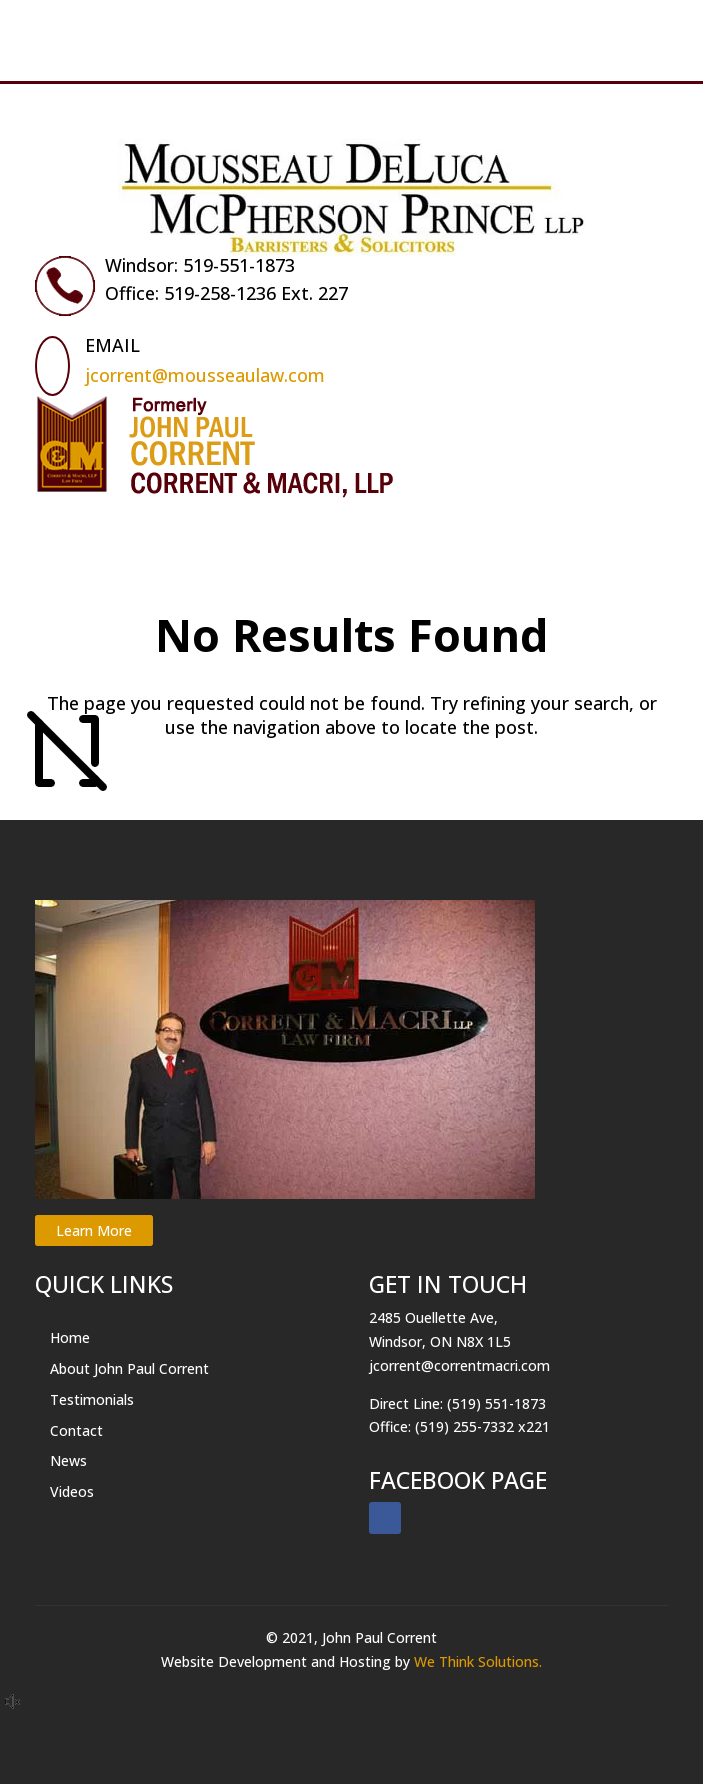  Describe the element at coordinates (12, 1701) in the screenshot. I see `mute audio or sound` at that location.